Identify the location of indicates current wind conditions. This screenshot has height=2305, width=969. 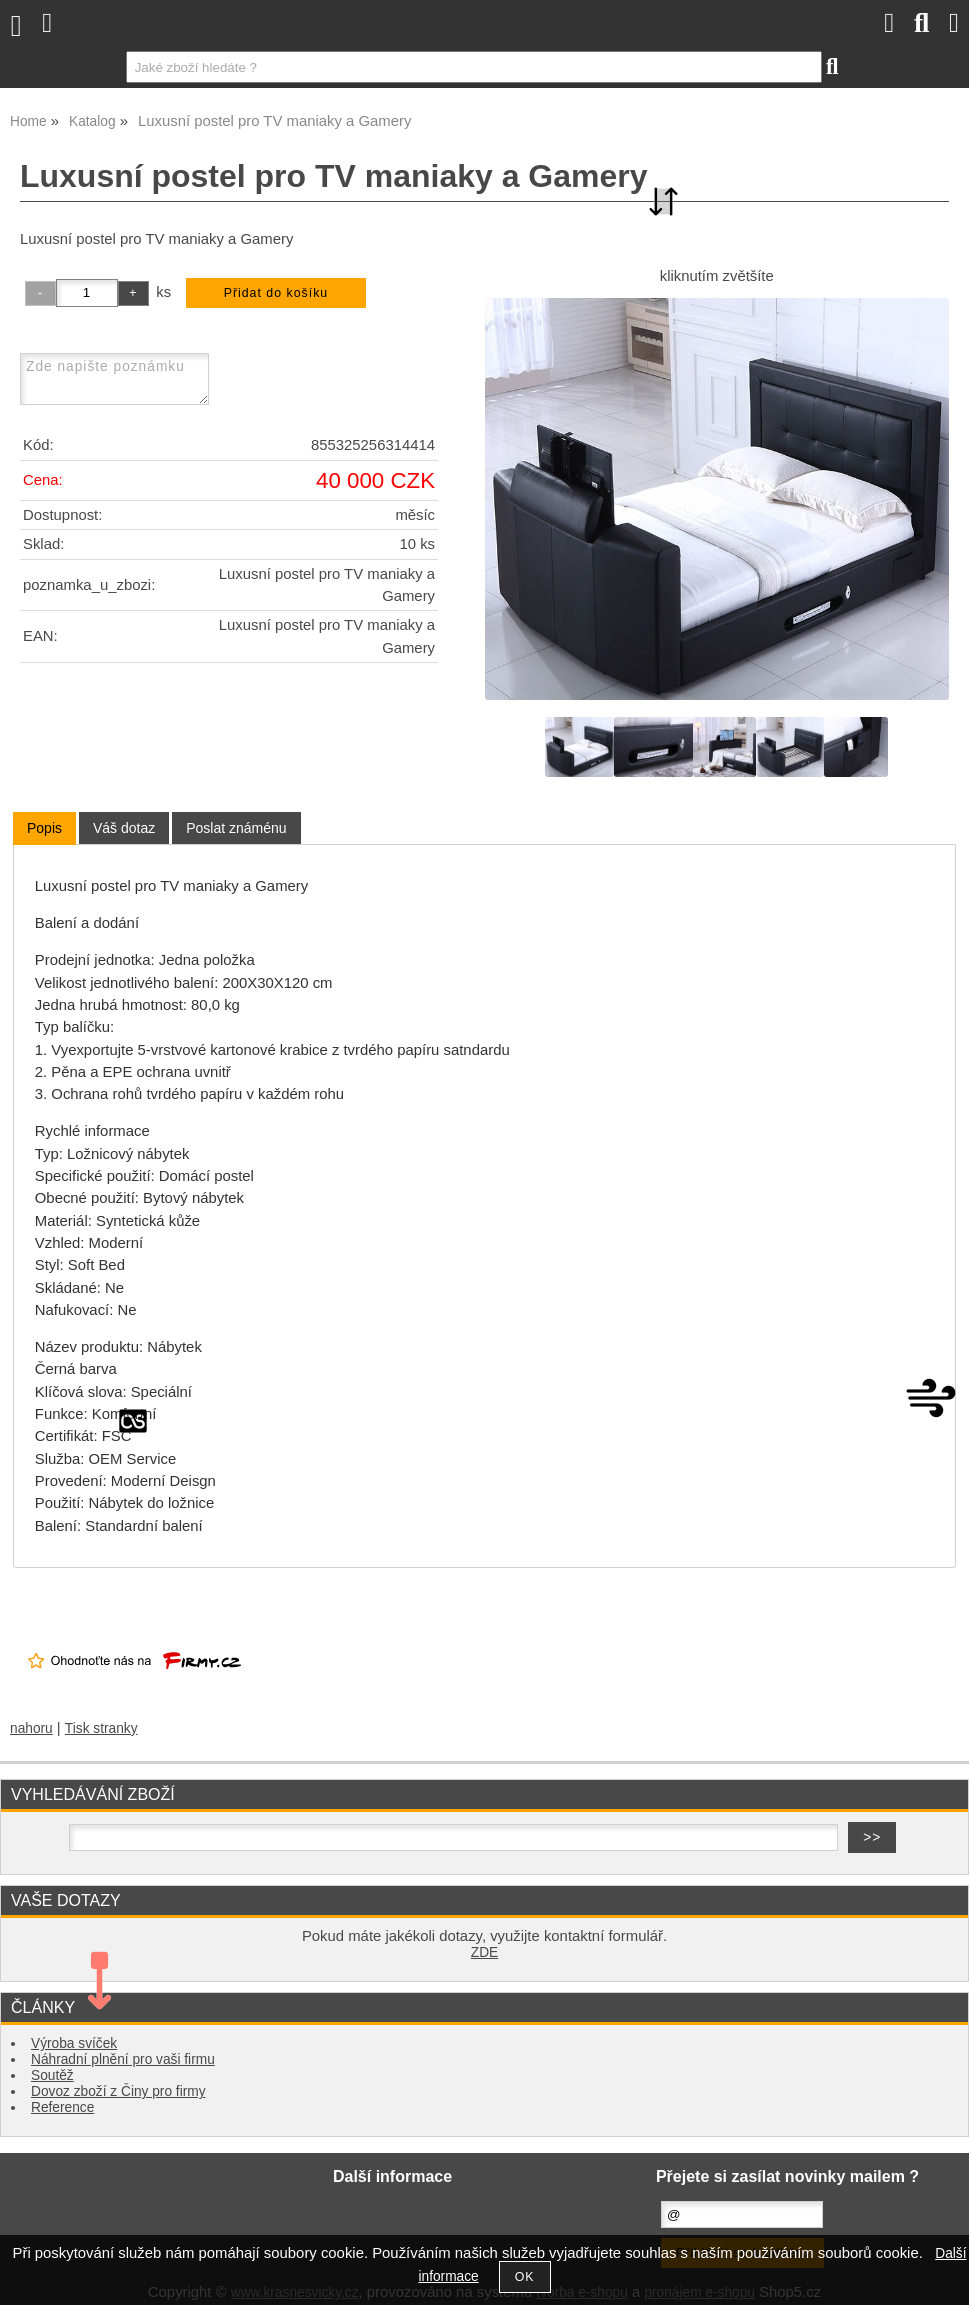
(931, 1398).